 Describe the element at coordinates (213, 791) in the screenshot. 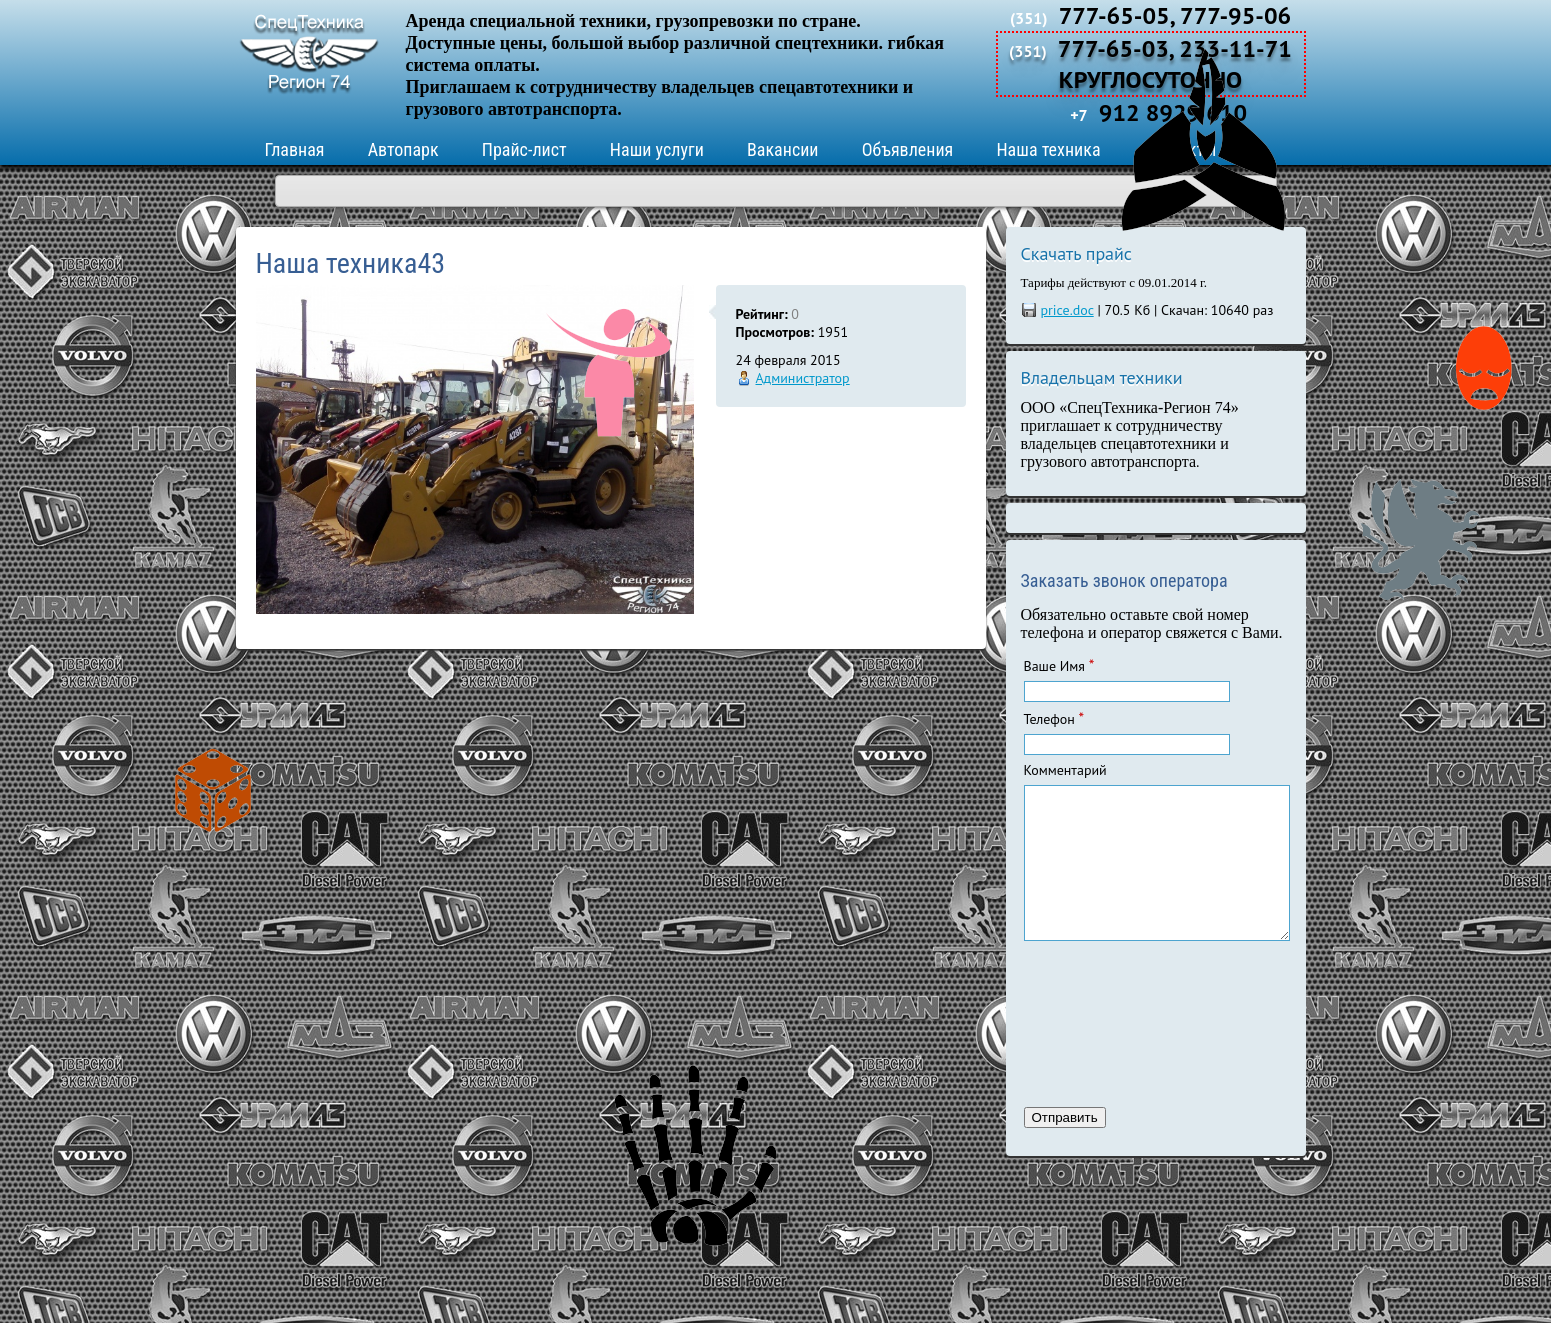

I see `roll the dice or randomize` at that location.